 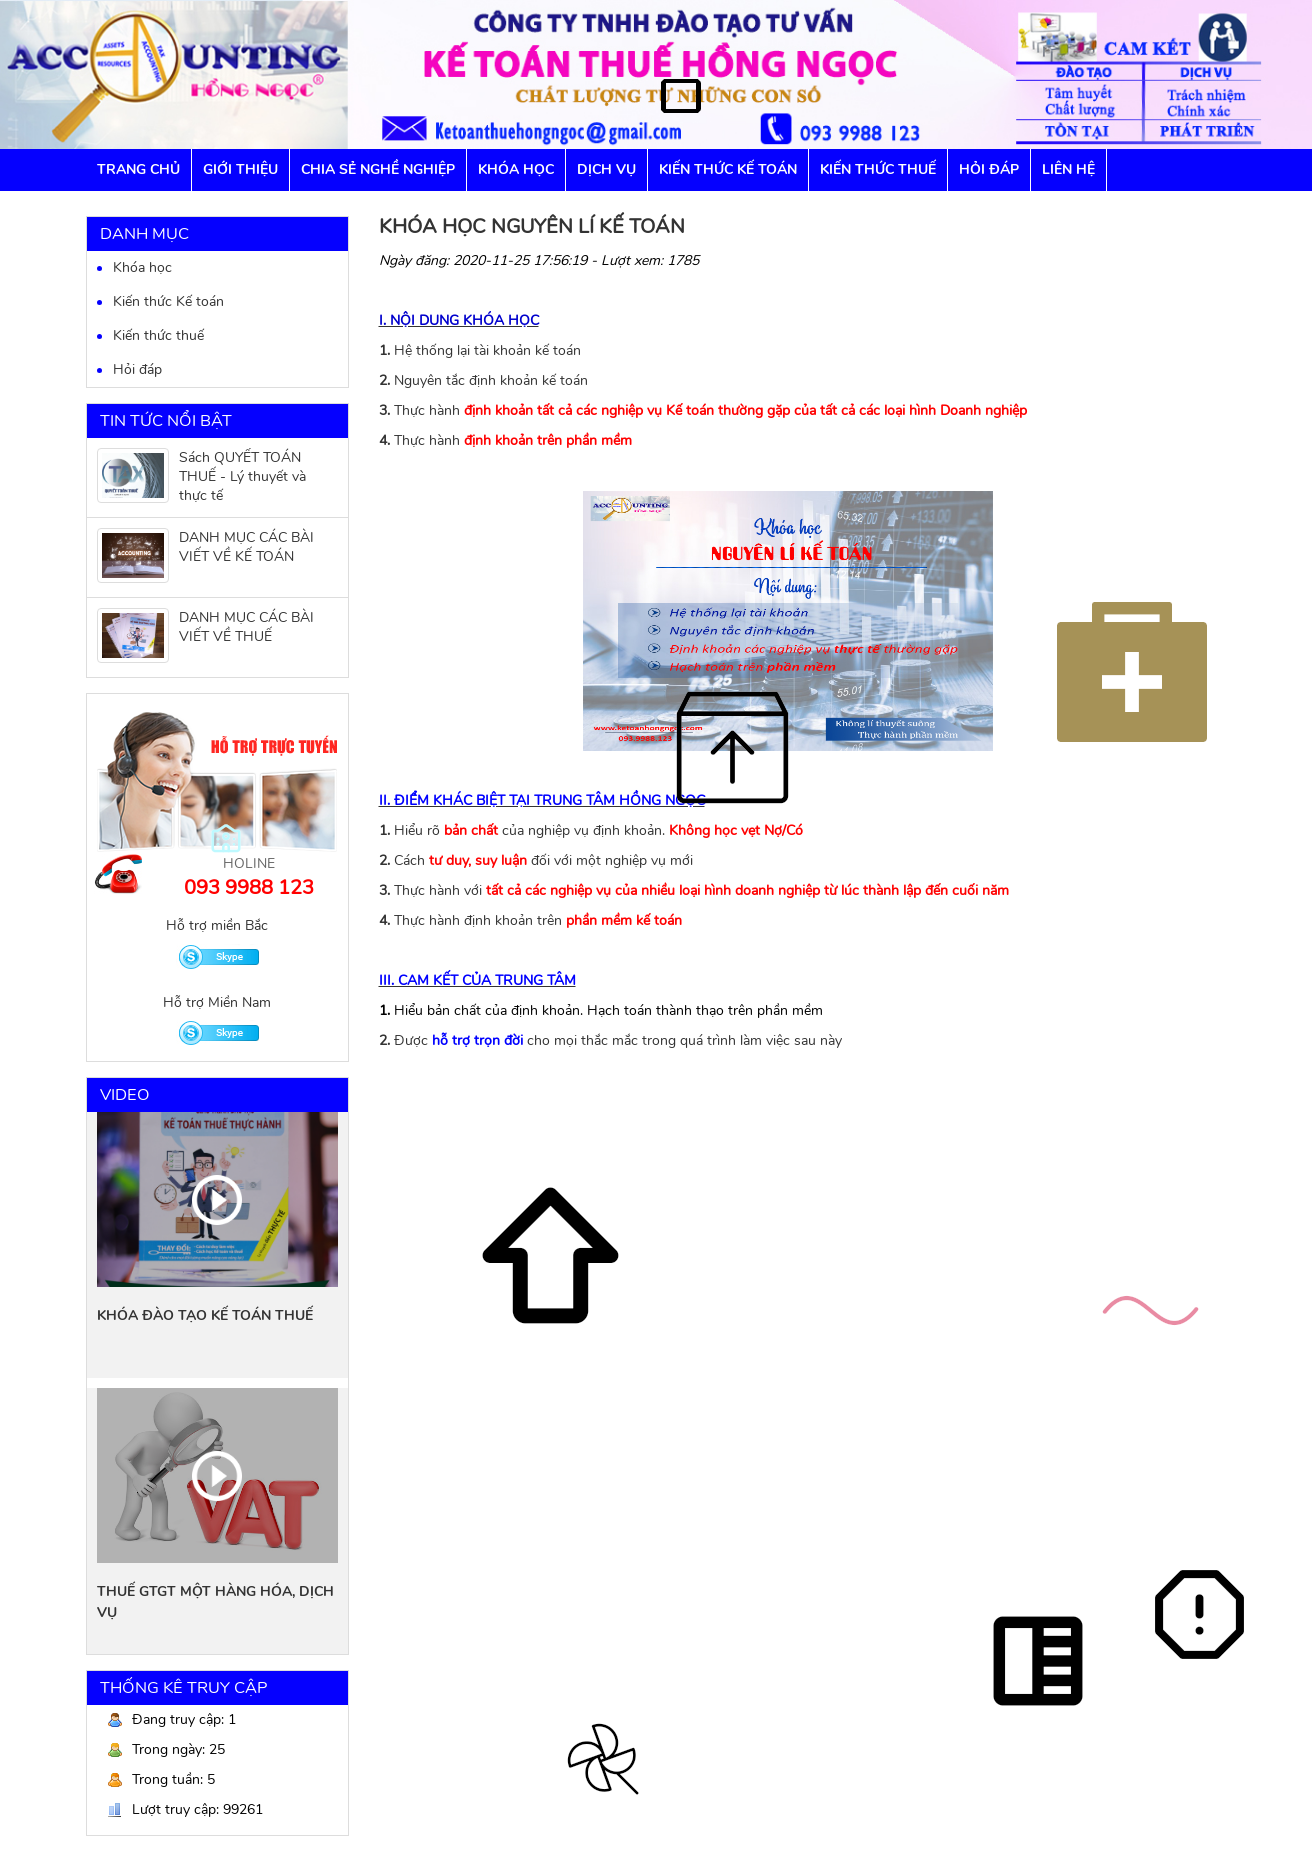 I want to click on indicates an approximate or estimated value, so click(x=1150, y=1310).